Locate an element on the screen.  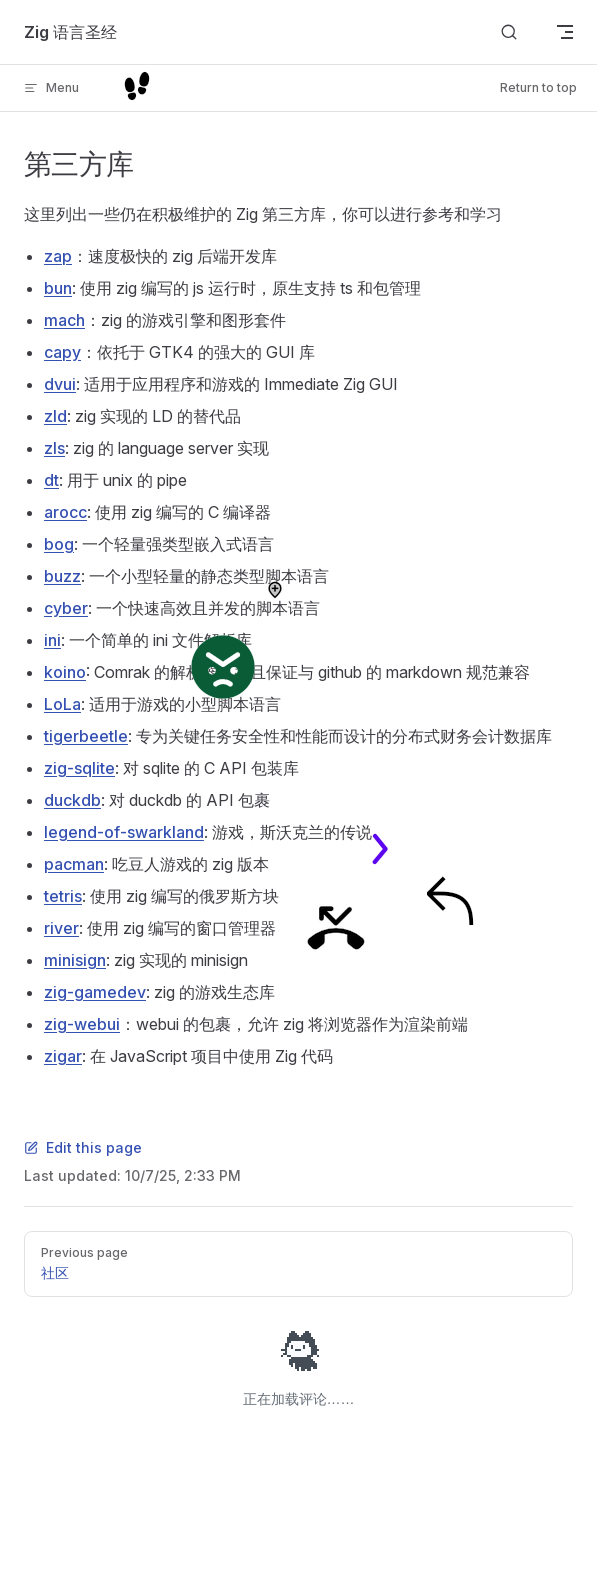
reply to a message or comment is located at coordinates (449, 899).